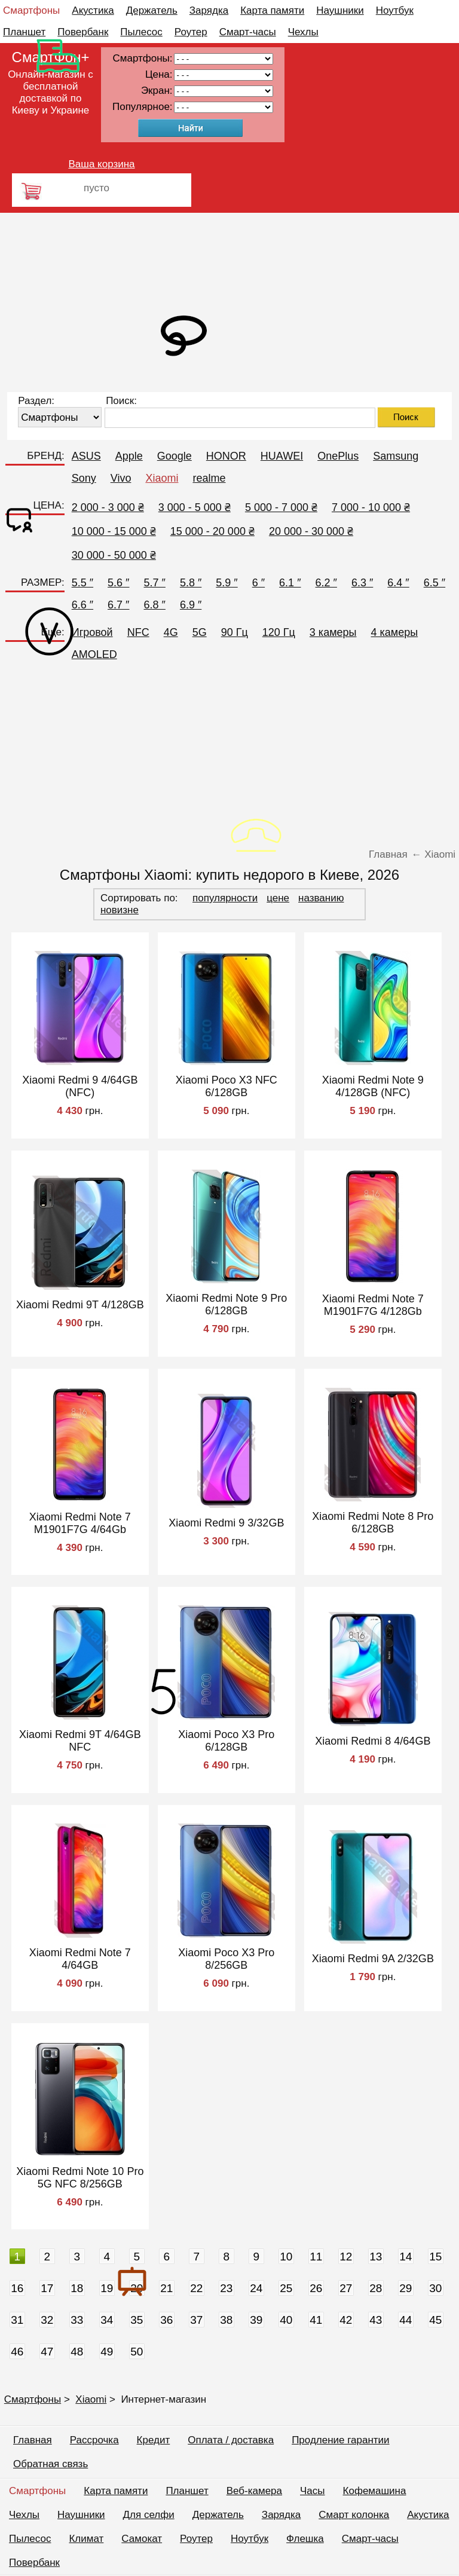  What do you see at coordinates (19, 519) in the screenshot?
I see `view message from a specific user` at bounding box center [19, 519].